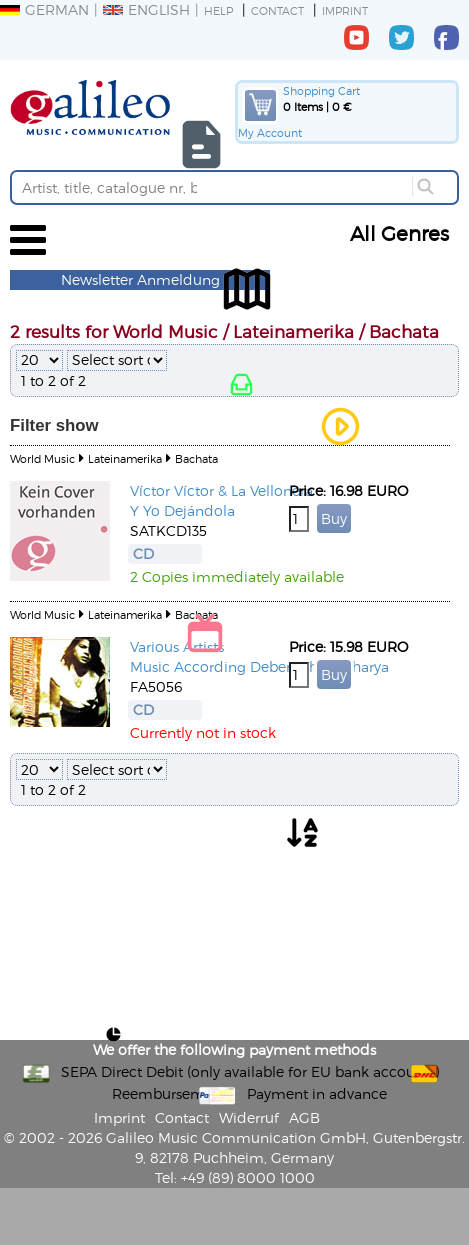 Image resolution: width=469 pixels, height=1245 pixels. I want to click on open map view, so click(247, 289).